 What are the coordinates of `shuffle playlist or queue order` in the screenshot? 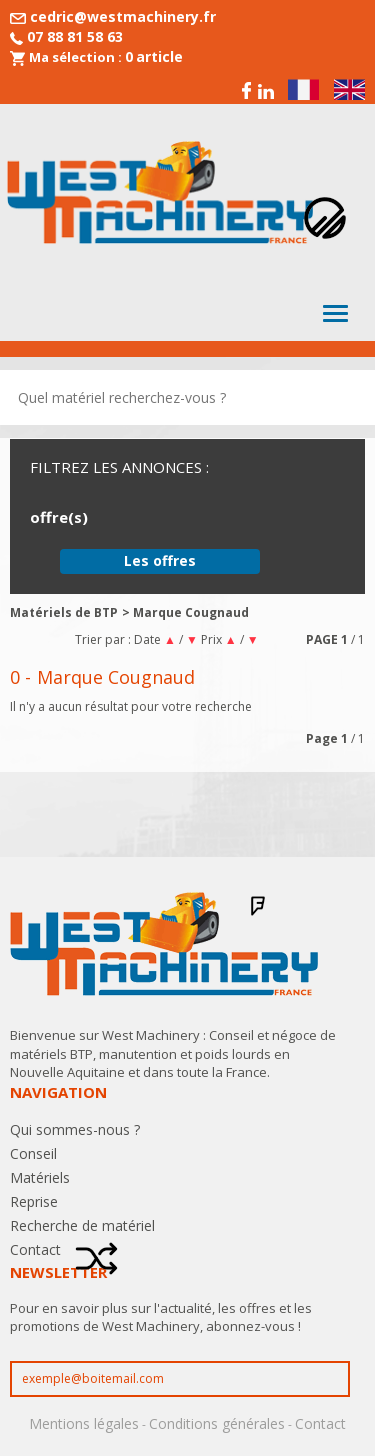 It's located at (96, 1258).